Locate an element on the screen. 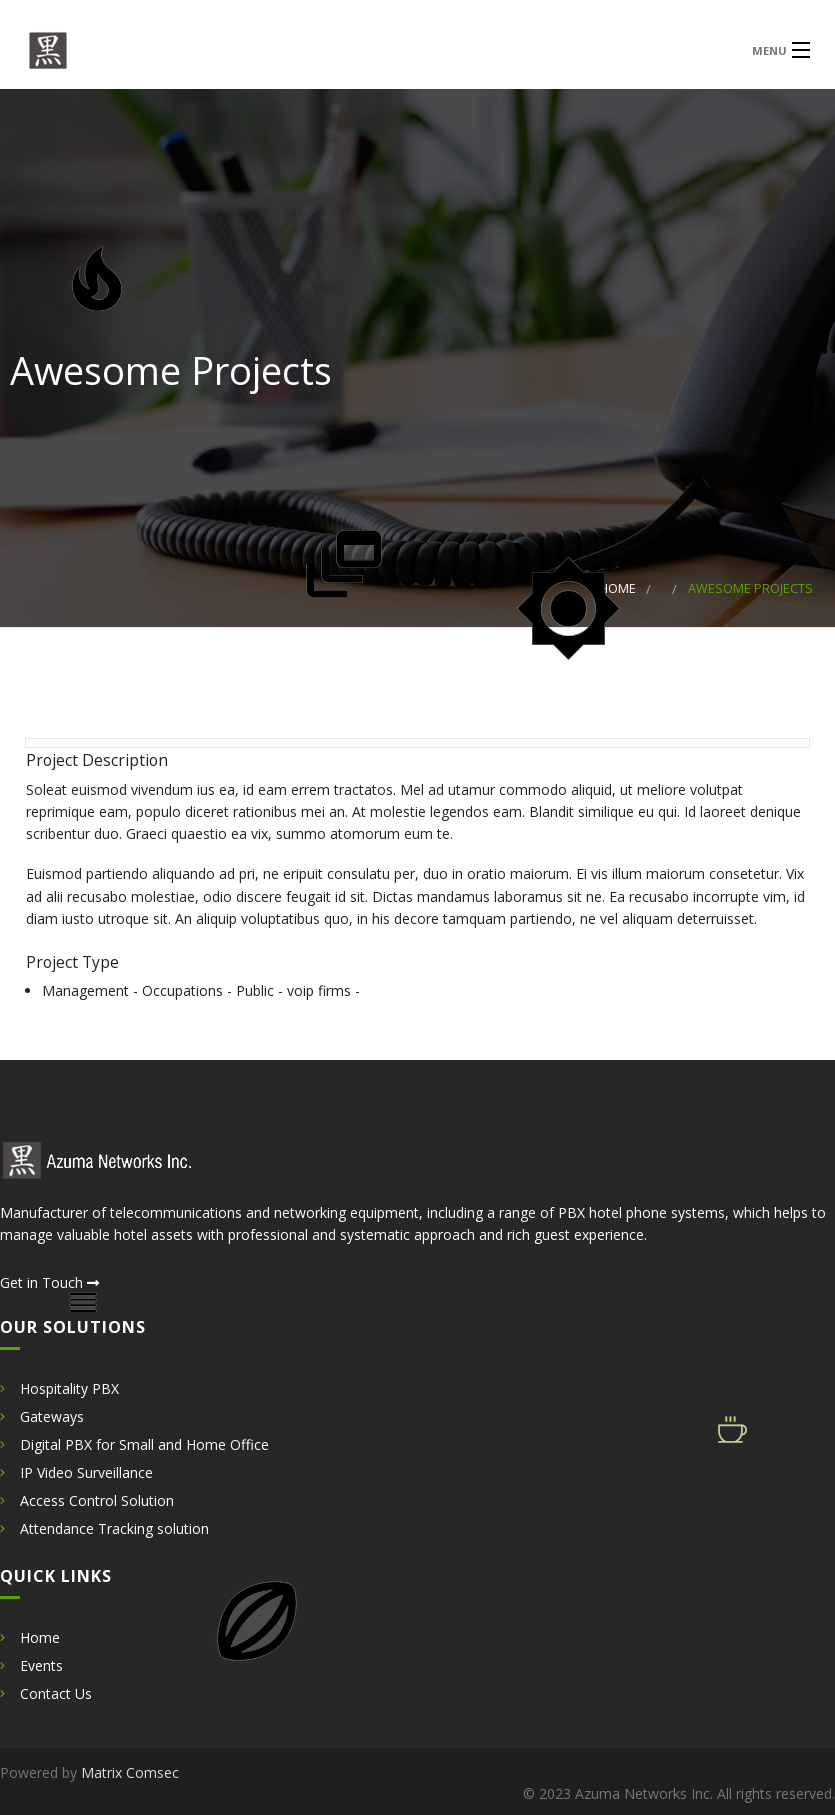 The width and height of the screenshot is (835, 1815). justify text alignment is located at coordinates (83, 1303).